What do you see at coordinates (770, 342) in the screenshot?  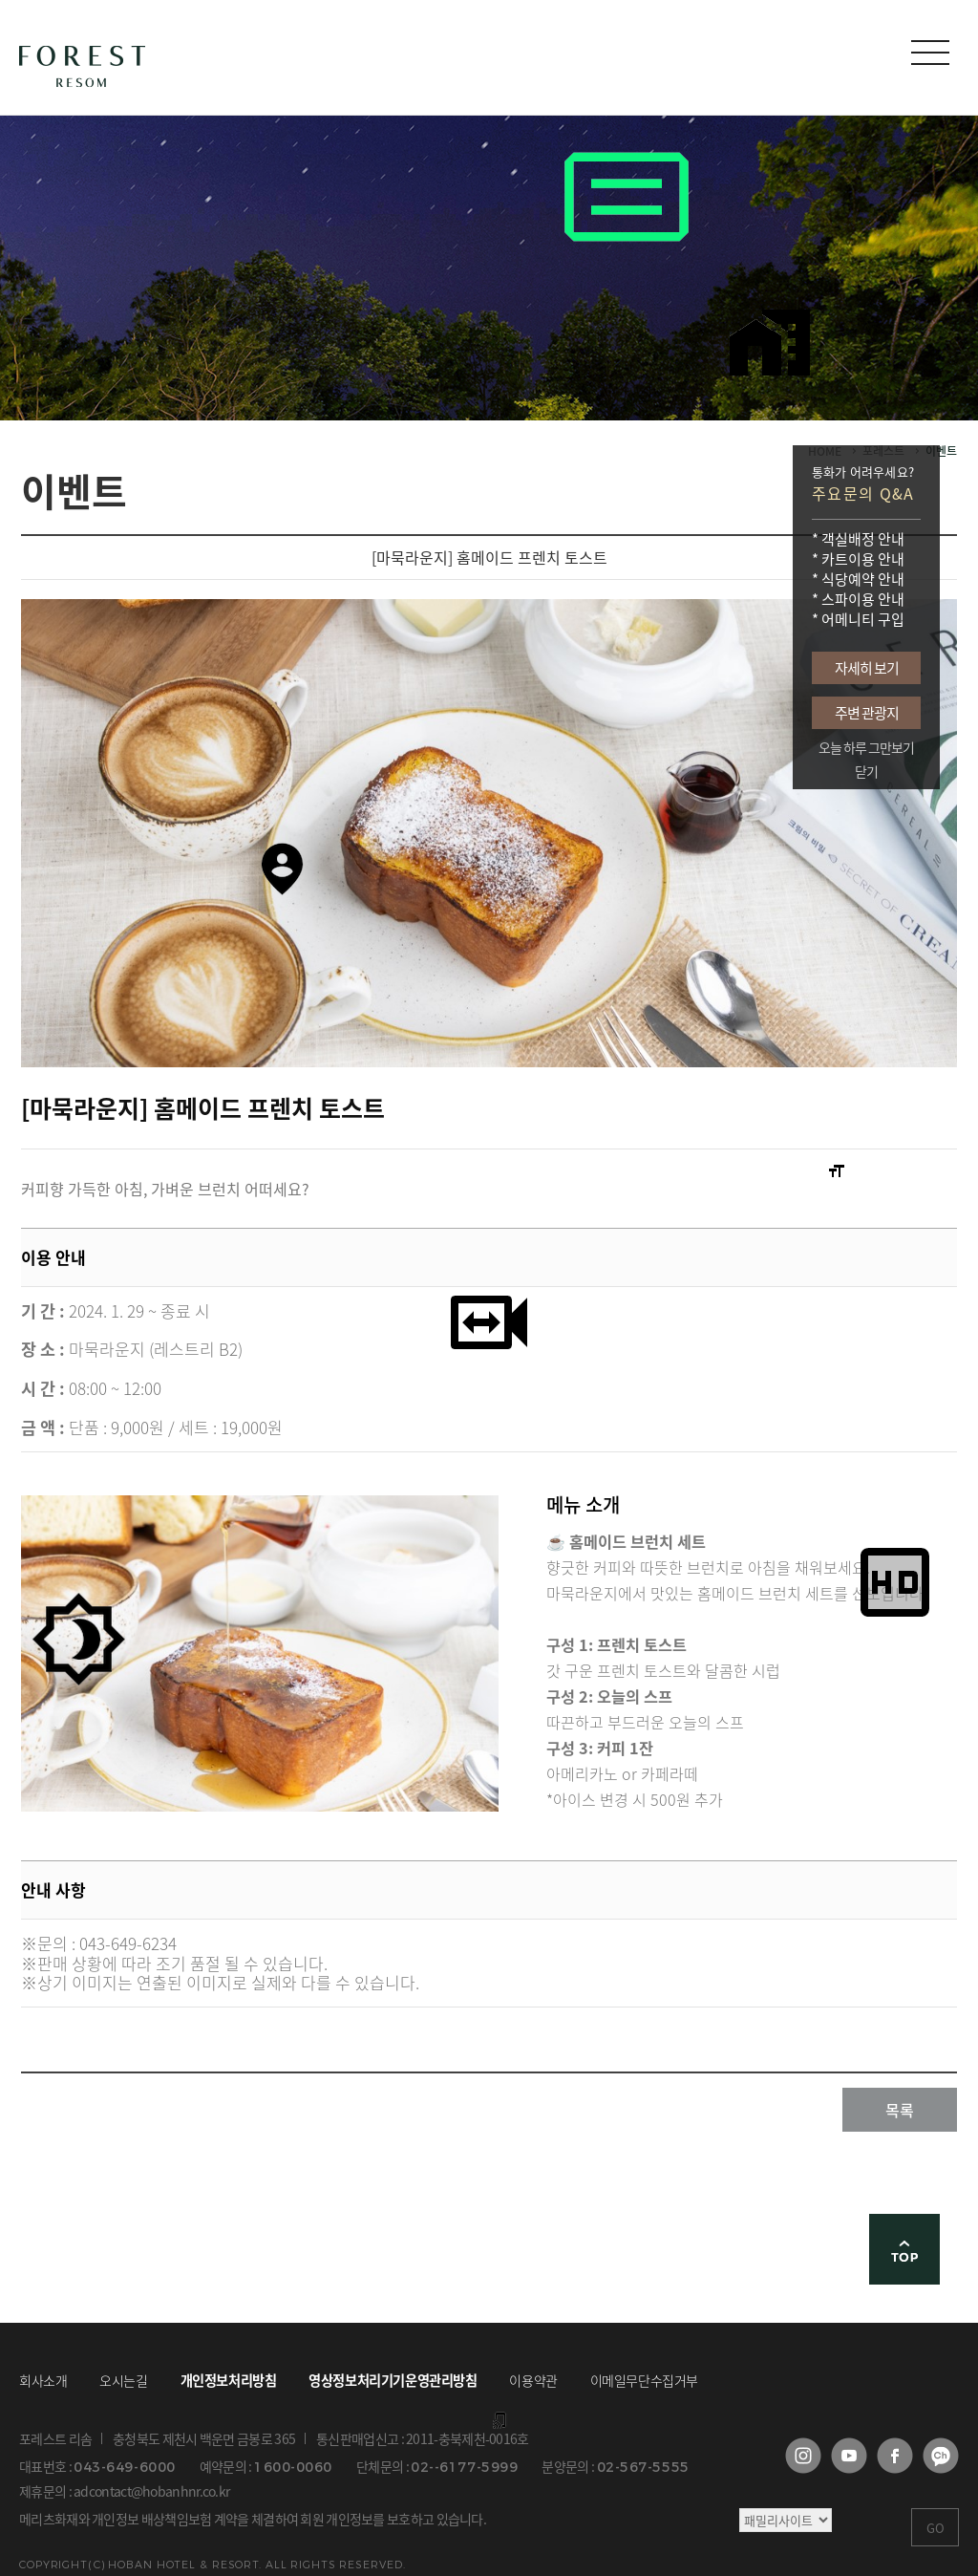 I see `switch between home and office mode` at bounding box center [770, 342].